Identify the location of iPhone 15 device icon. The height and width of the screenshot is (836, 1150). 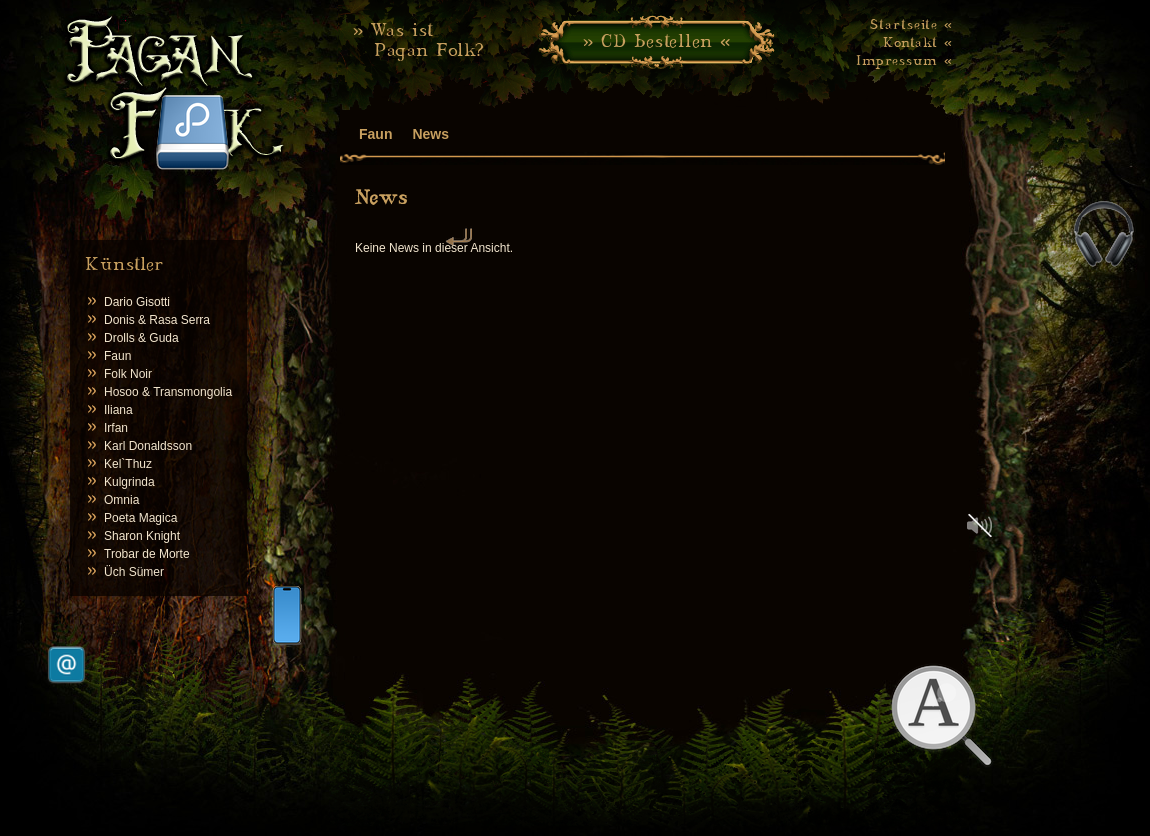
(287, 616).